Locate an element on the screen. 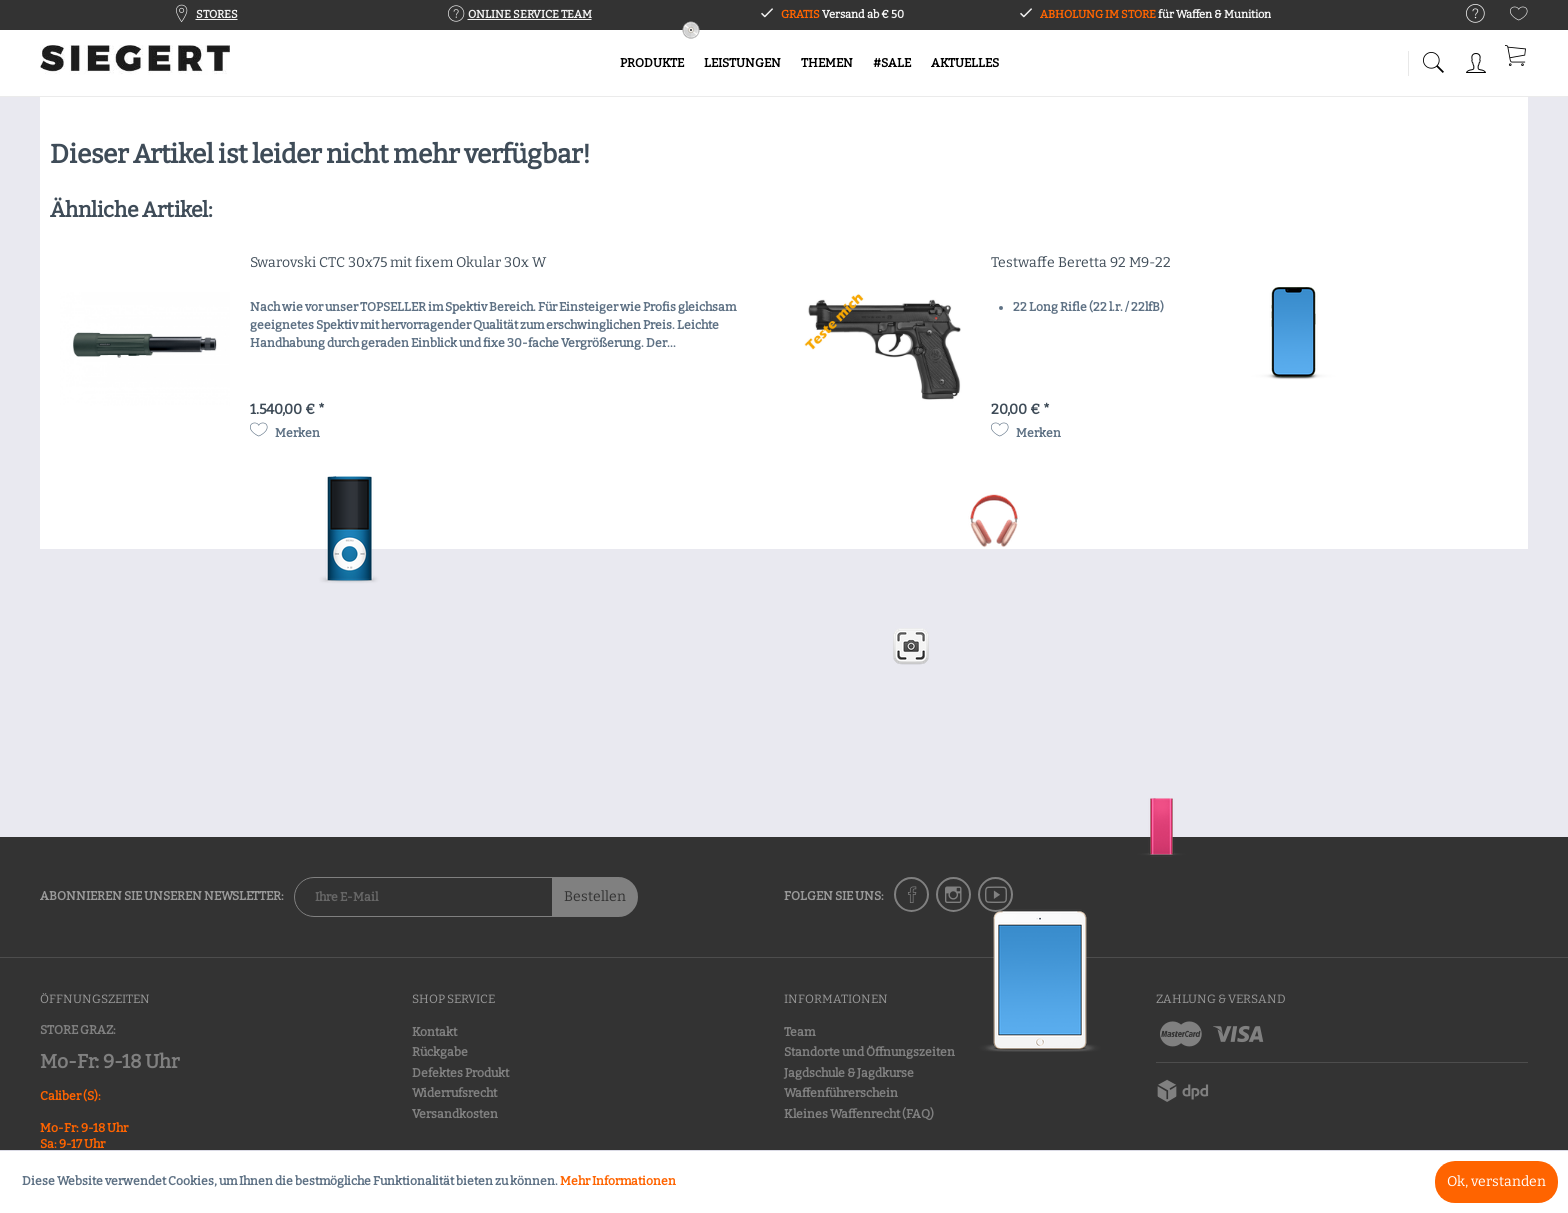 This screenshot has height=1213, width=1568. access CD/DVD drive or disc reader is located at coordinates (691, 30).